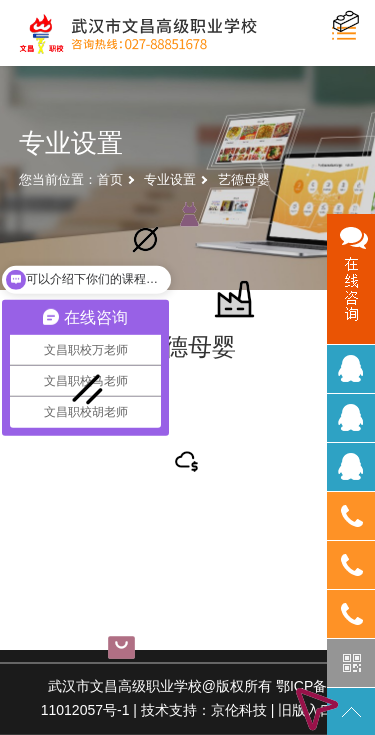 The width and height of the screenshot is (375, 735). Describe the element at coordinates (346, 21) in the screenshot. I see `access building blocks or modular components` at that location.